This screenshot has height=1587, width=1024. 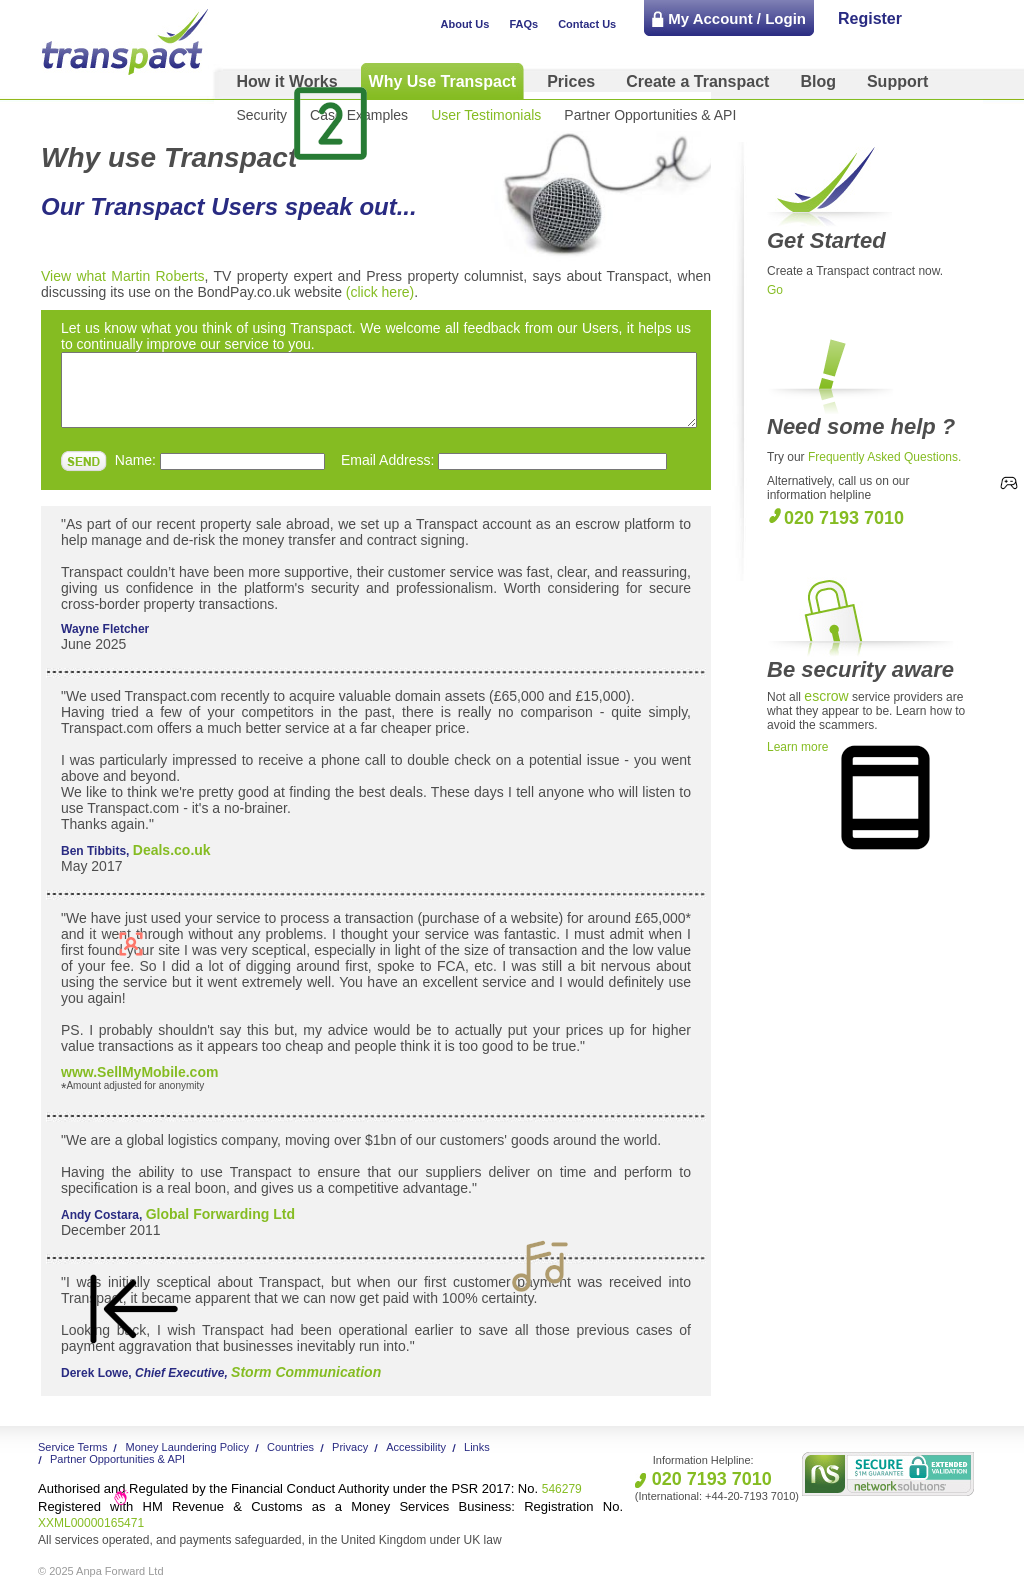 What do you see at coordinates (885, 797) in the screenshot?
I see `switch to tablet view` at bounding box center [885, 797].